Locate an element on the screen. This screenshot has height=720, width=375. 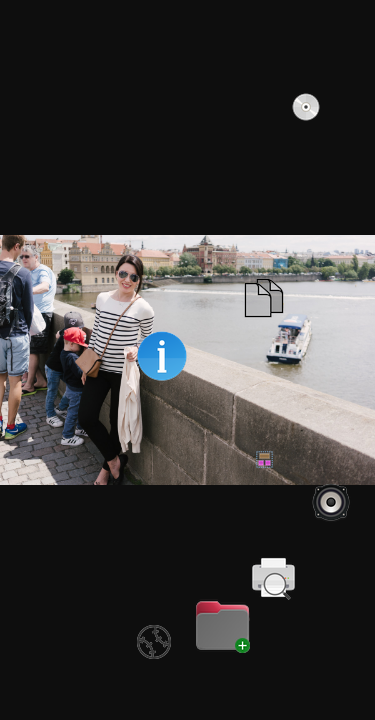
select all items in the current view is located at coordinates (264, 459).